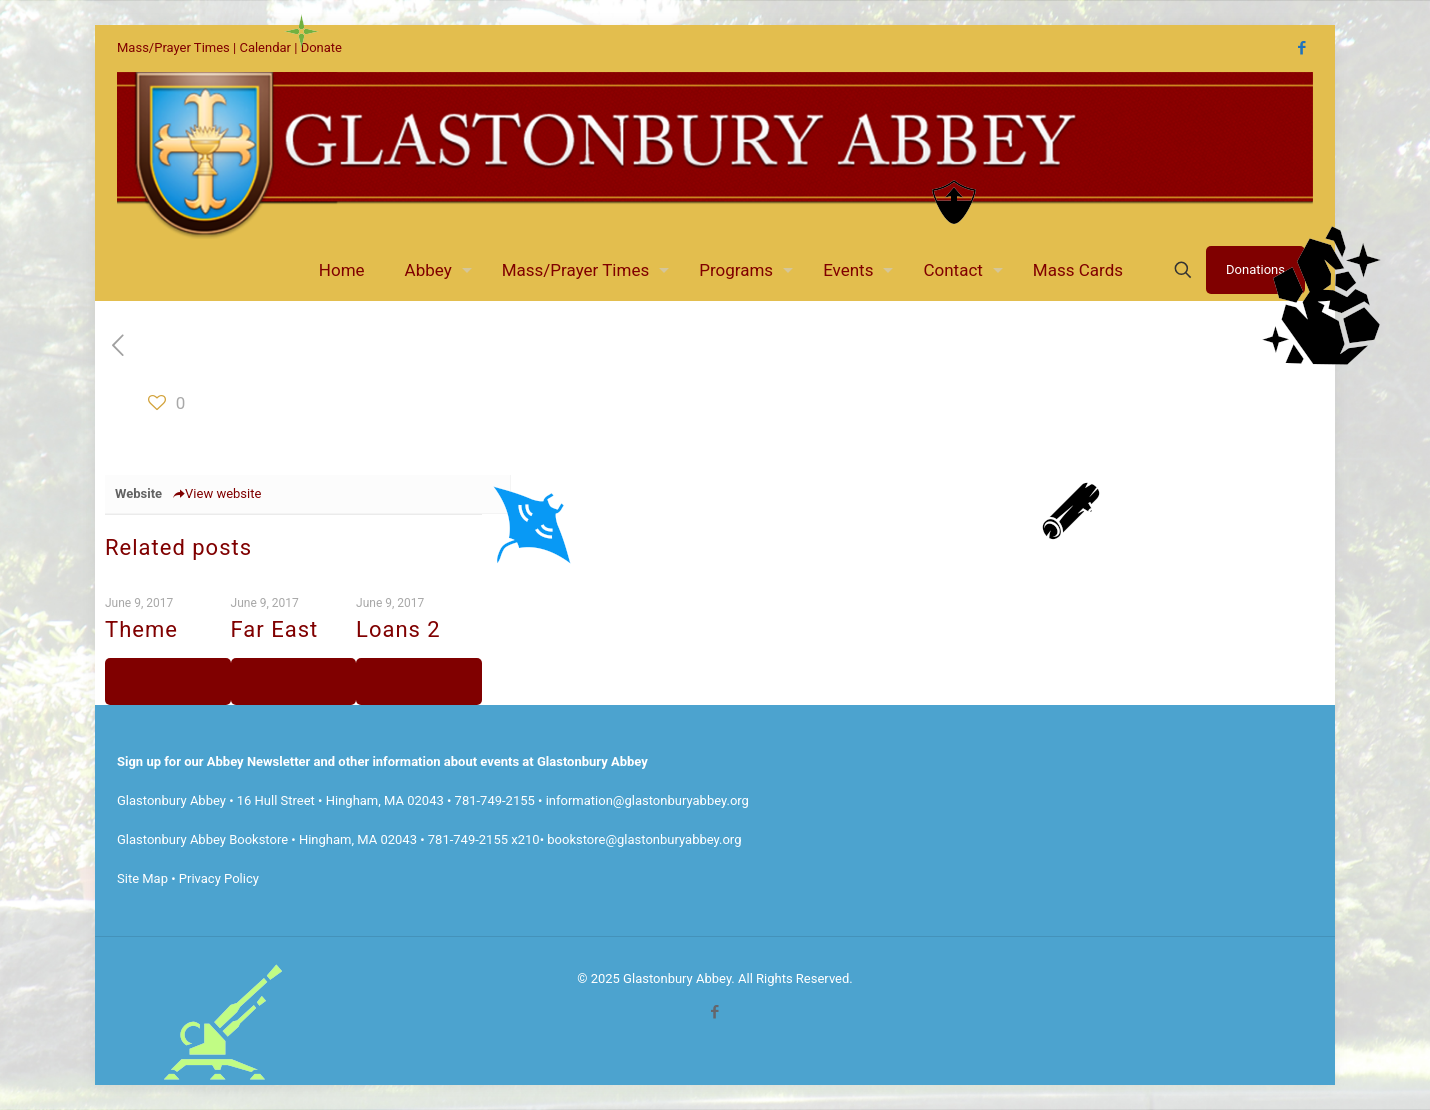 The height and width of the screenshot is (1110, 1430). I want to click on anti-aircraft gun unit or defense structure in a strategy game, so click(223, 1022).